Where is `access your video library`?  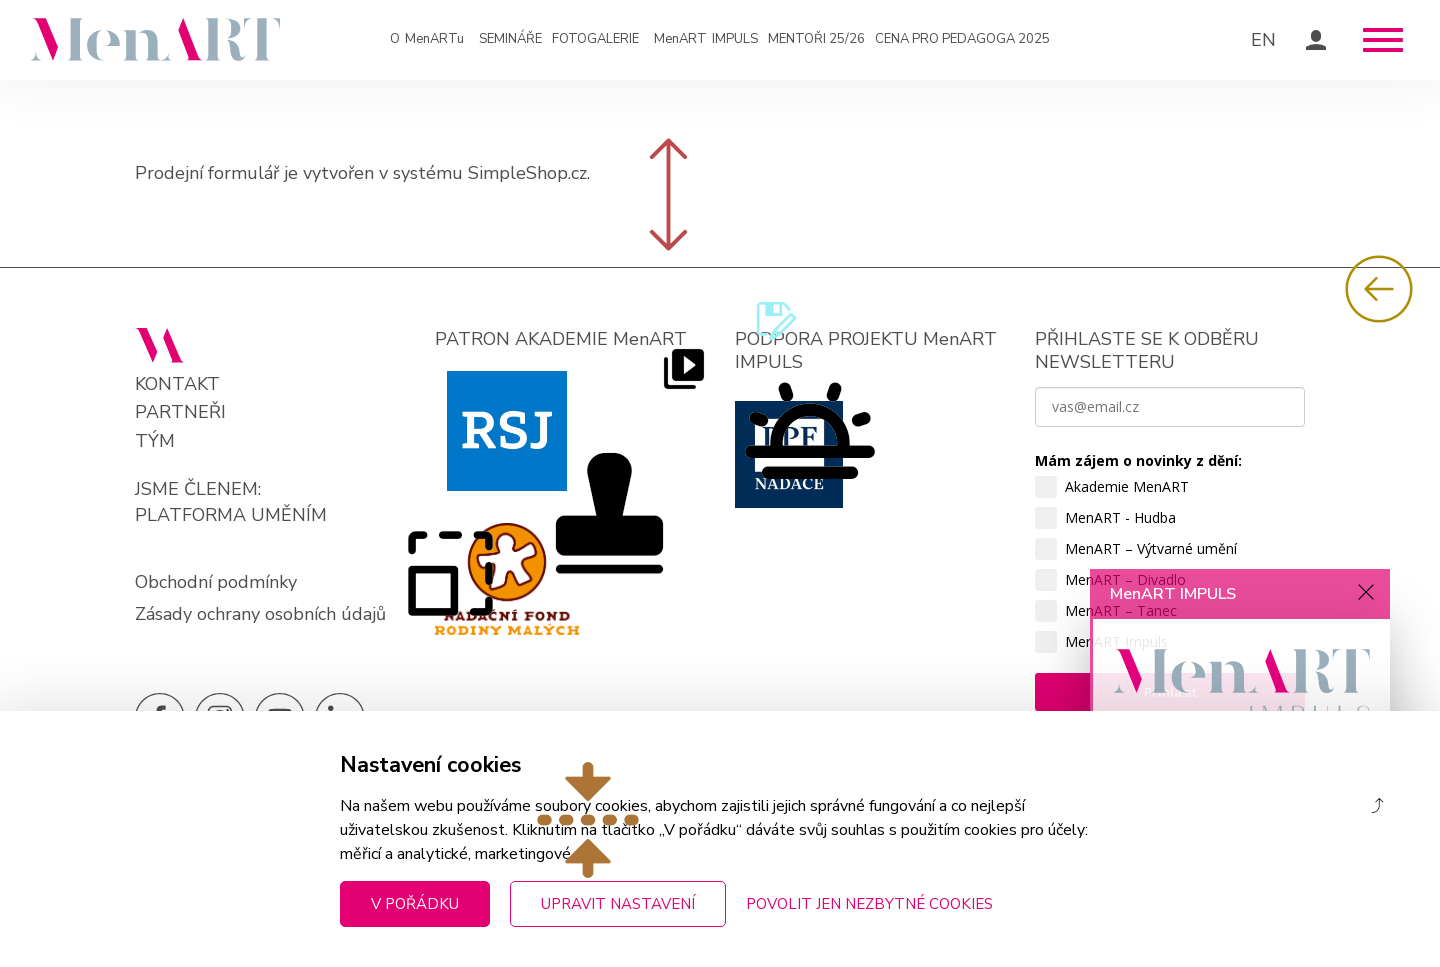 access your video library is located at coordinates (684, 369).